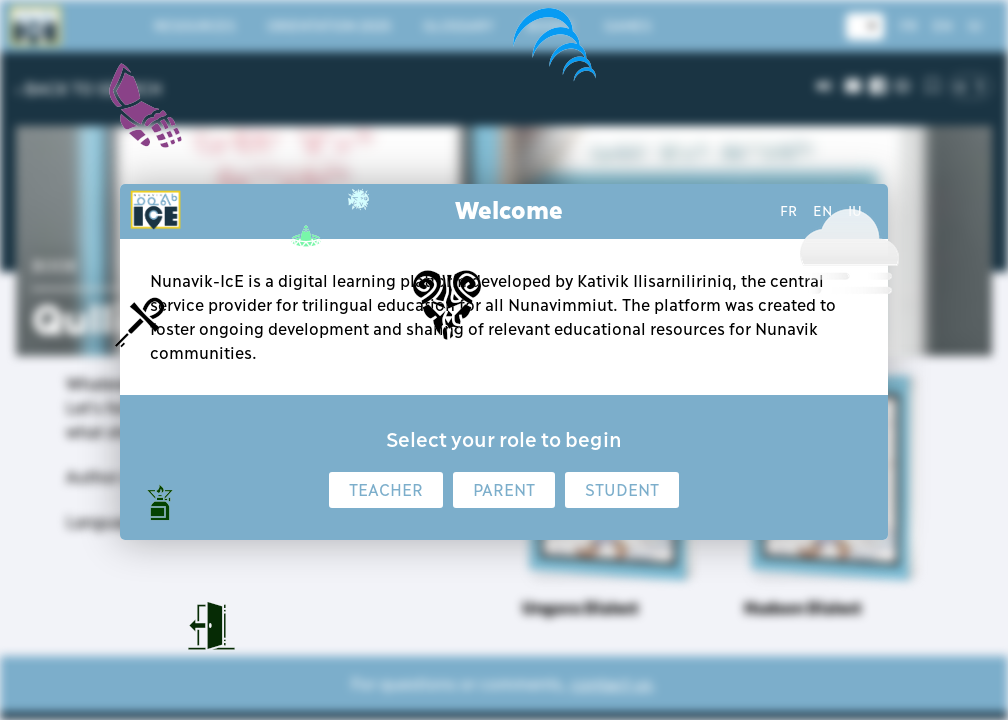 The image size is (1008, 720). What do you see at coordinates (554, 45) in the screenshot?
I see `indicates wind or tornado weather conditions` at bounding box center [554, 45].